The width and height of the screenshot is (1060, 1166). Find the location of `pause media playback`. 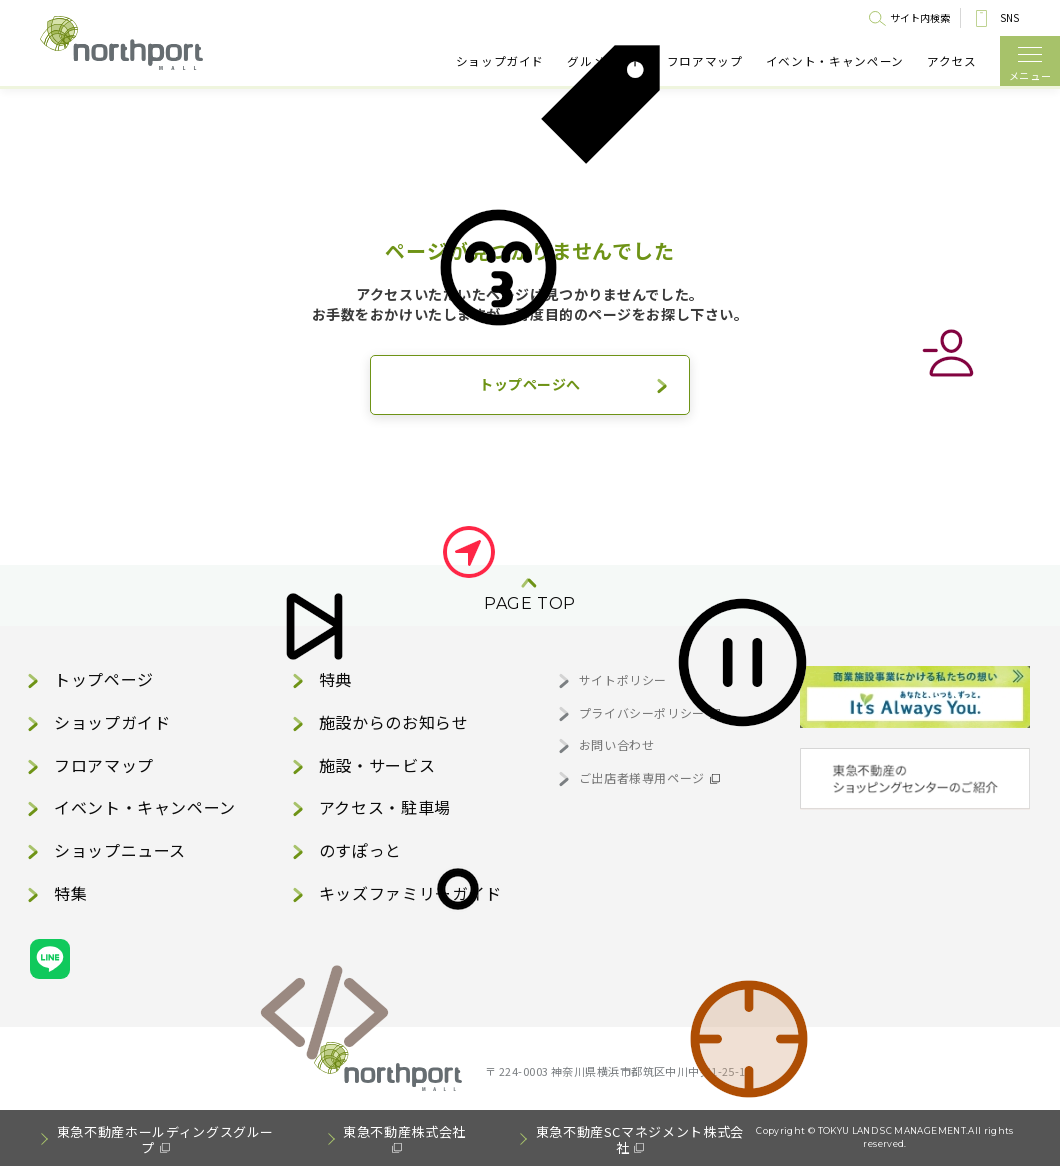

pause media playback is located at coordinates (742, 662).